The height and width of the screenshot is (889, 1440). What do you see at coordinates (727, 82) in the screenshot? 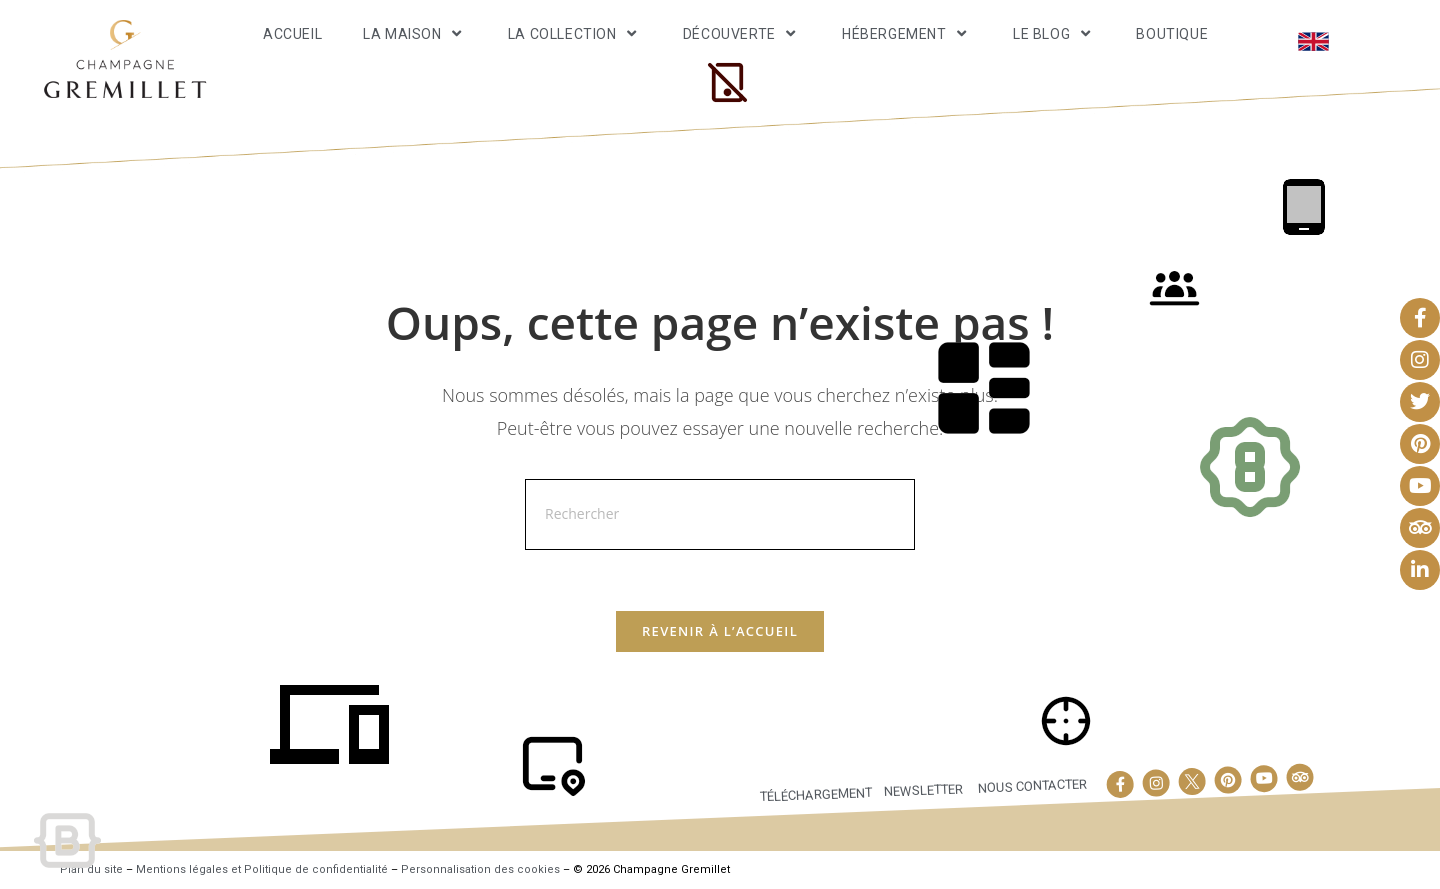
I see `tablet device is disabled or unavailable` at bounding box center [727, 82].